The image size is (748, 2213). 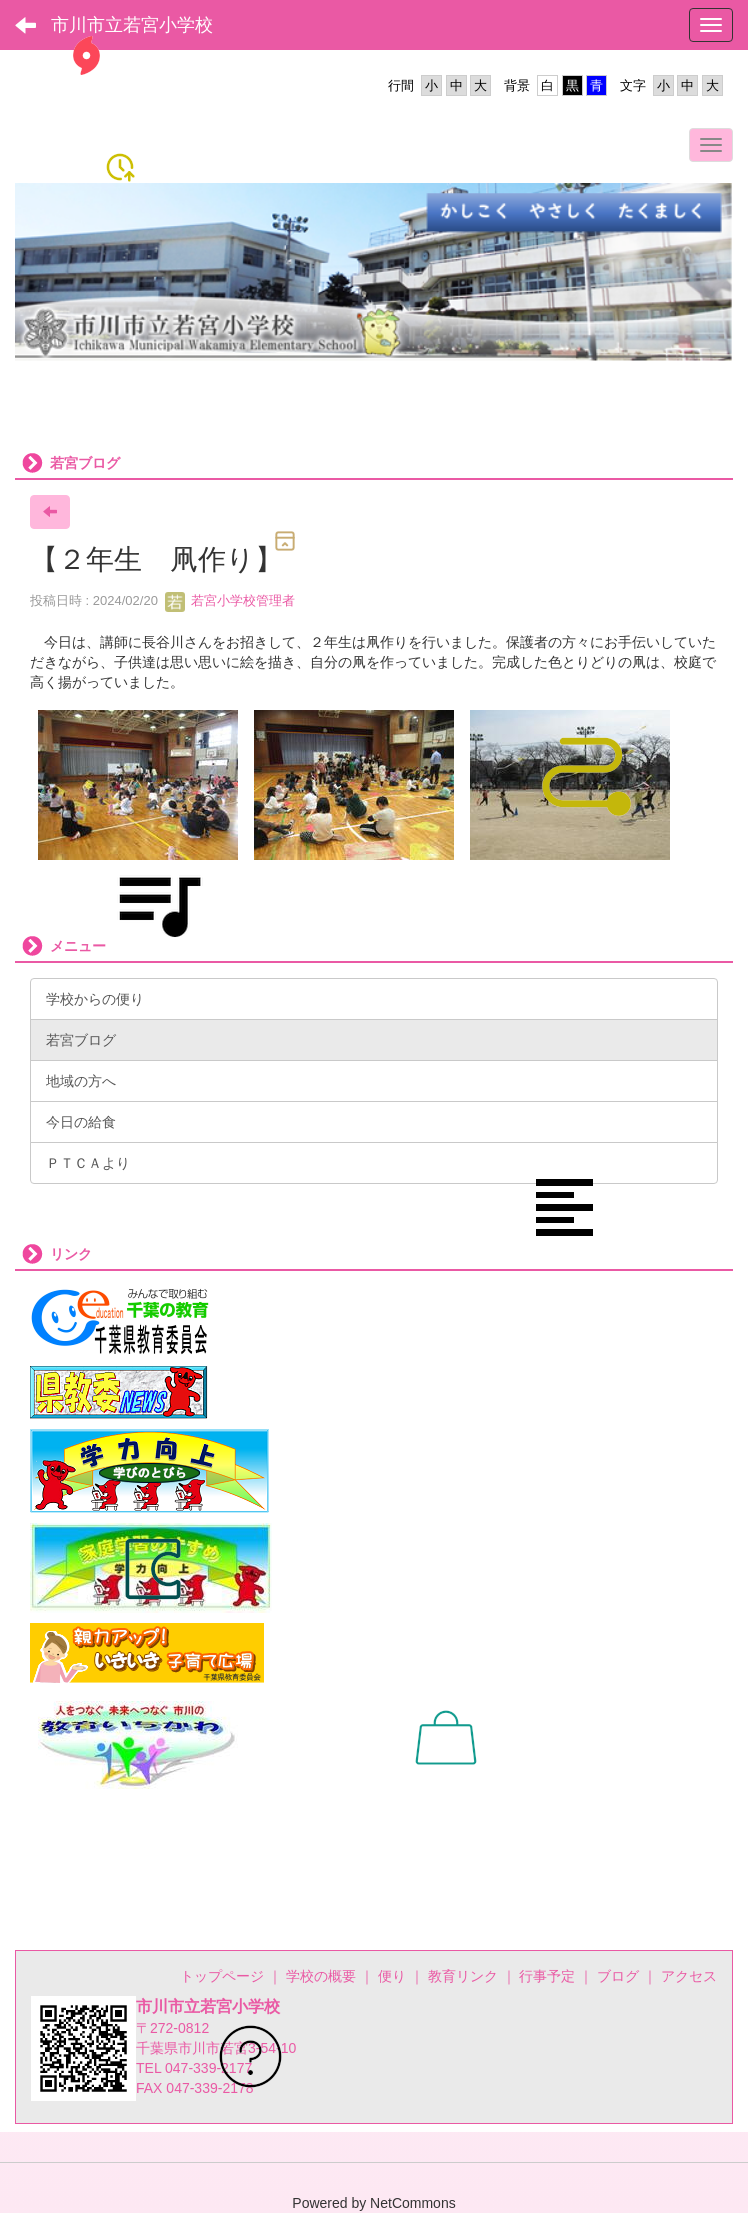 I want to click on access help or support, so click(x=250, y=2056).